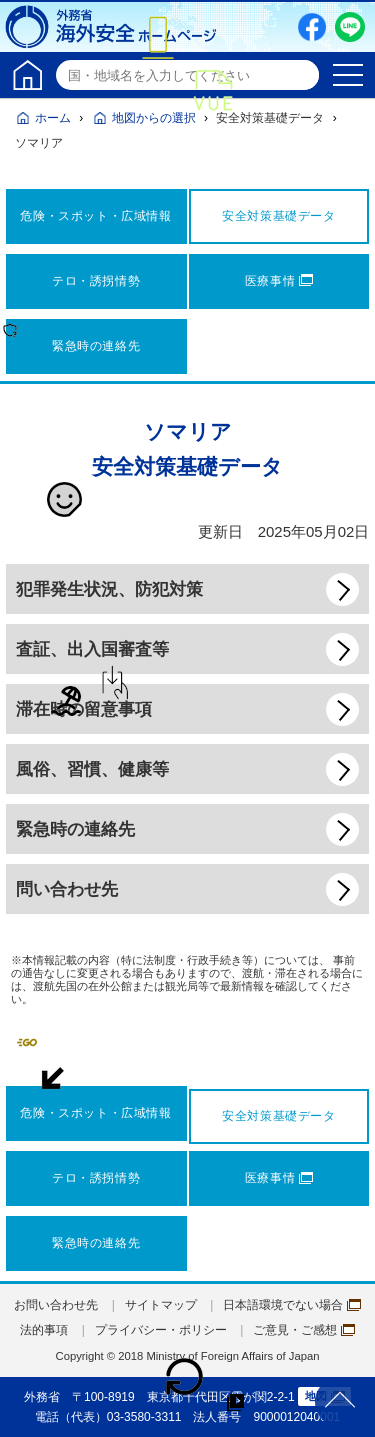 This screenshot has width=375, height=1437. What do you see at coordinates (27, 1042) in the screenshot?
I see `go programming language logo` at bounding box center [27, 1042].